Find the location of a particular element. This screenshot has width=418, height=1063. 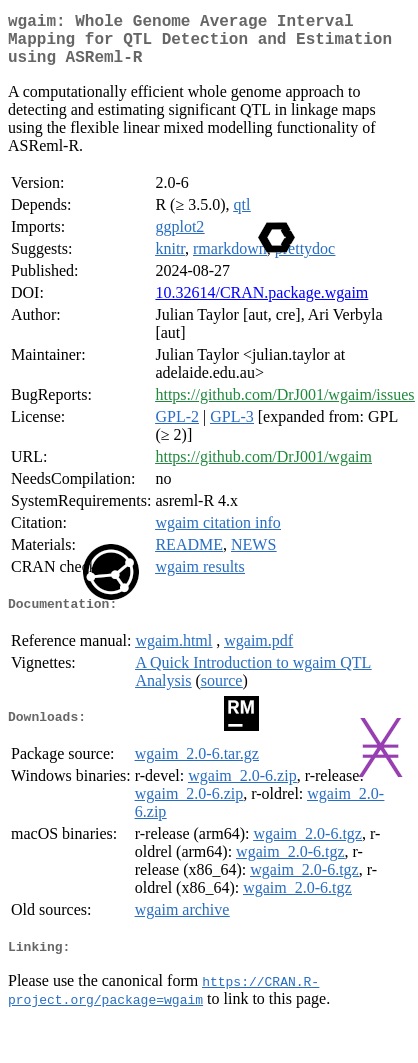

open syncthing file synchronization app is located at coordinates (111, 572).